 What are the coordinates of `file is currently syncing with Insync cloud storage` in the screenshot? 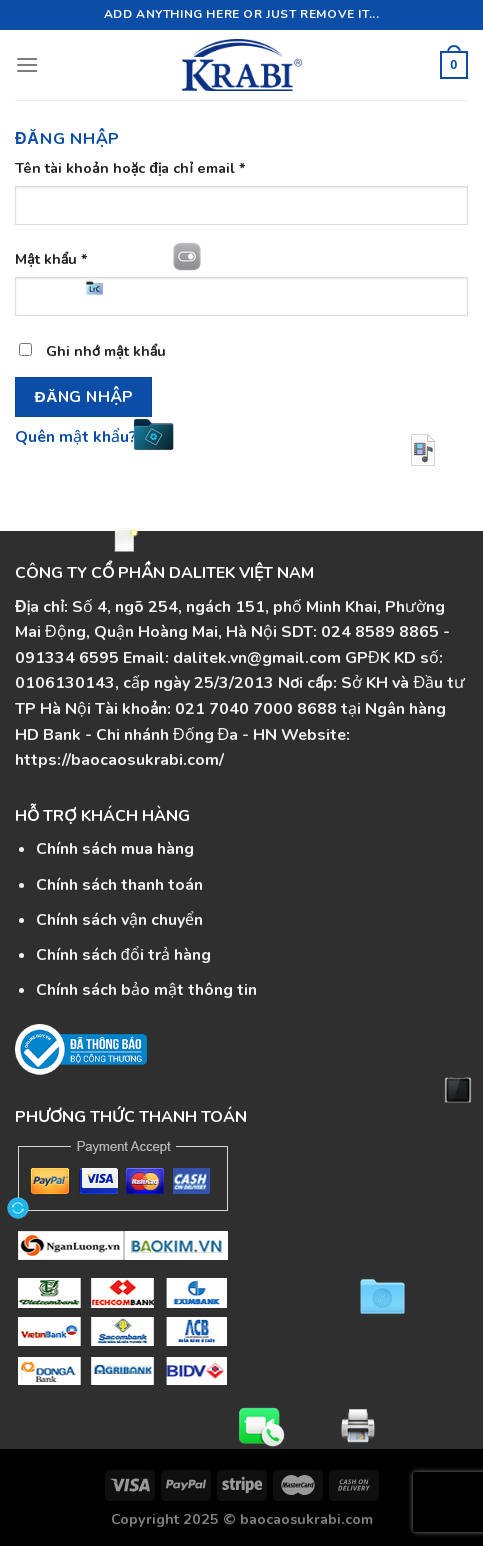 It's located at (18, 1208).